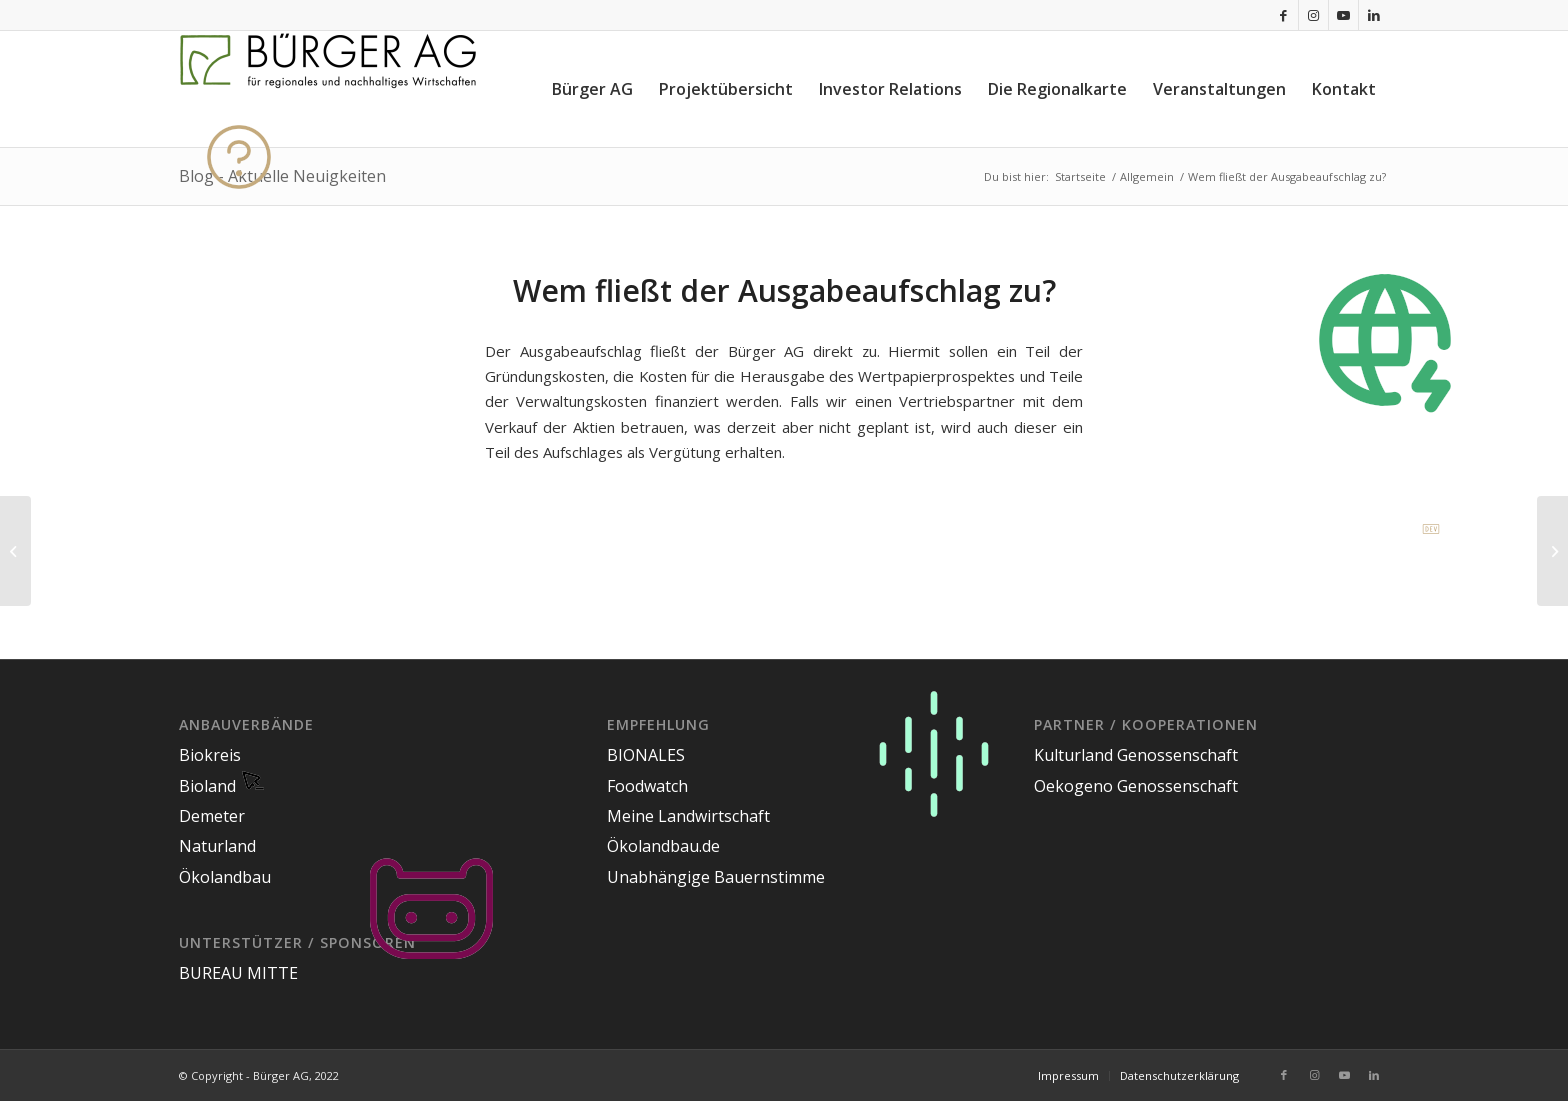 This screenshot has width=1568, height=1101. Describe the element at coordinates (1431, 529) in the screenshot. I see `visit dev.to community profile` at that location.